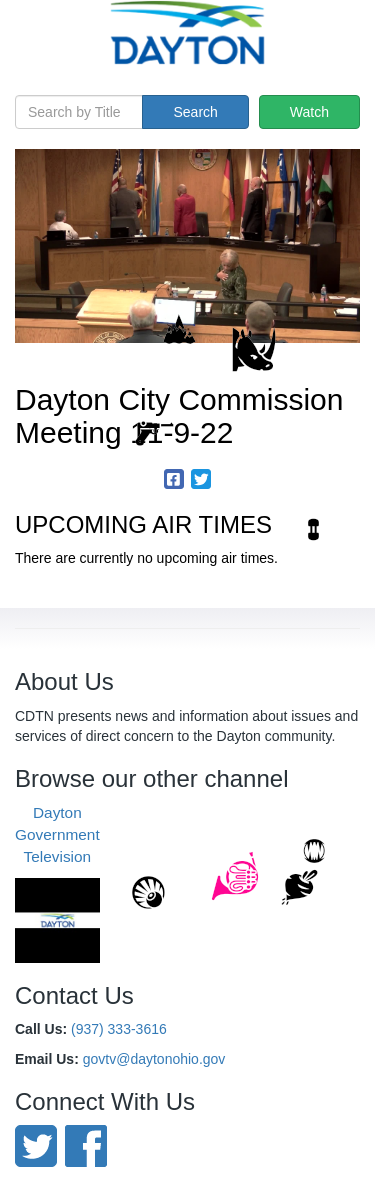  What do you see at coordinates (255, 348) in the screenshot?
I see `select rhinoceros or rhino character` at bounding box center [255, 348].